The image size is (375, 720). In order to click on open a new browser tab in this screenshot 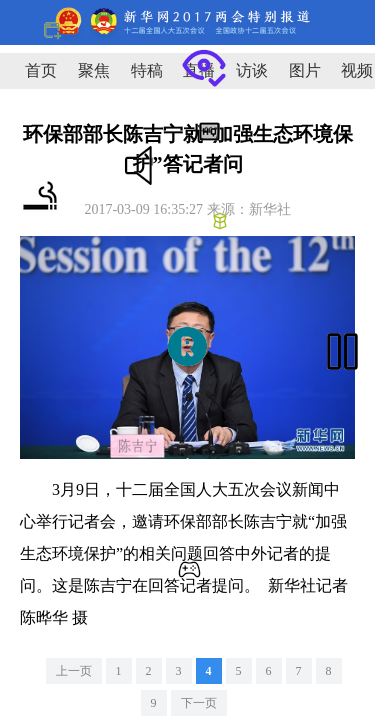, I will do `click(52, 30)`.